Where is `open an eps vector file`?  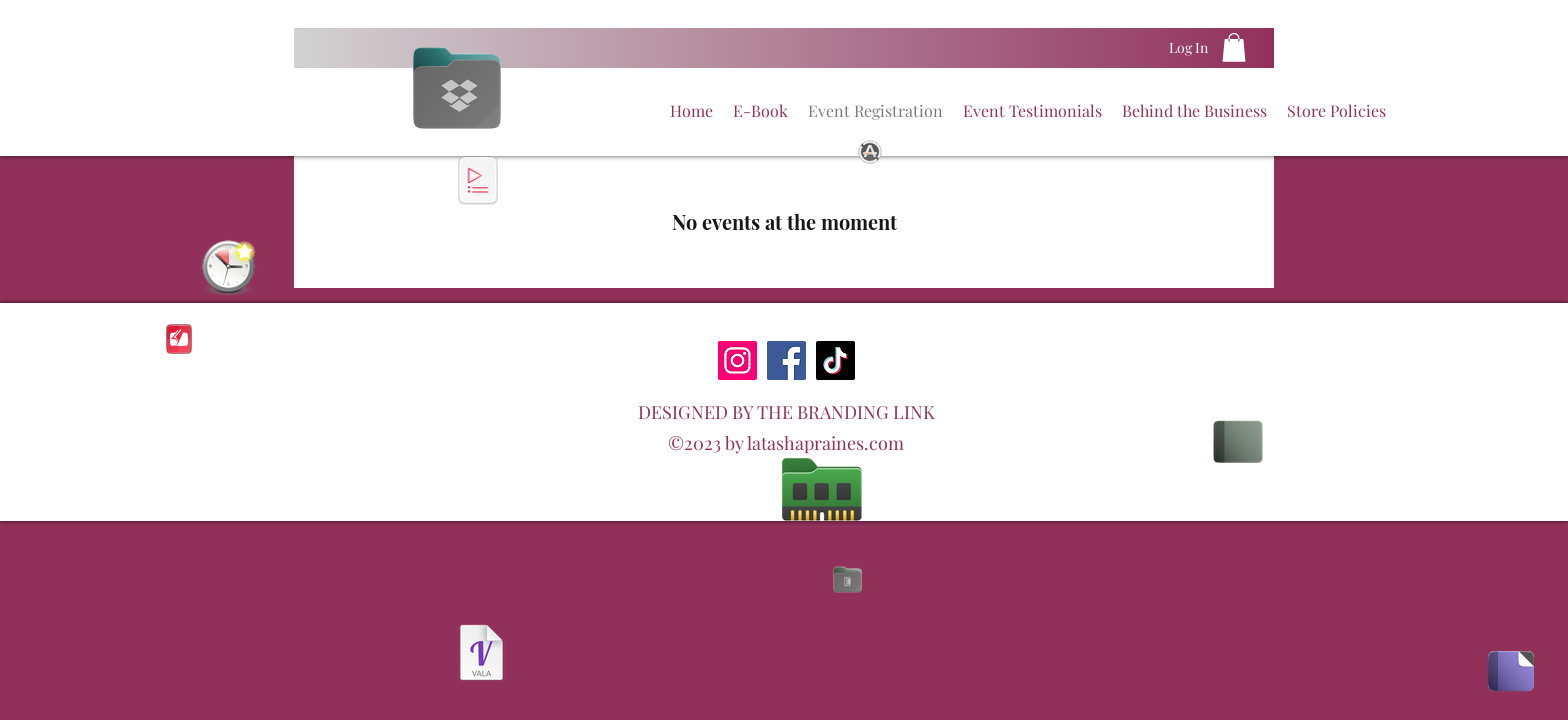 open an eps vector file is located at coordinates (179, 339).